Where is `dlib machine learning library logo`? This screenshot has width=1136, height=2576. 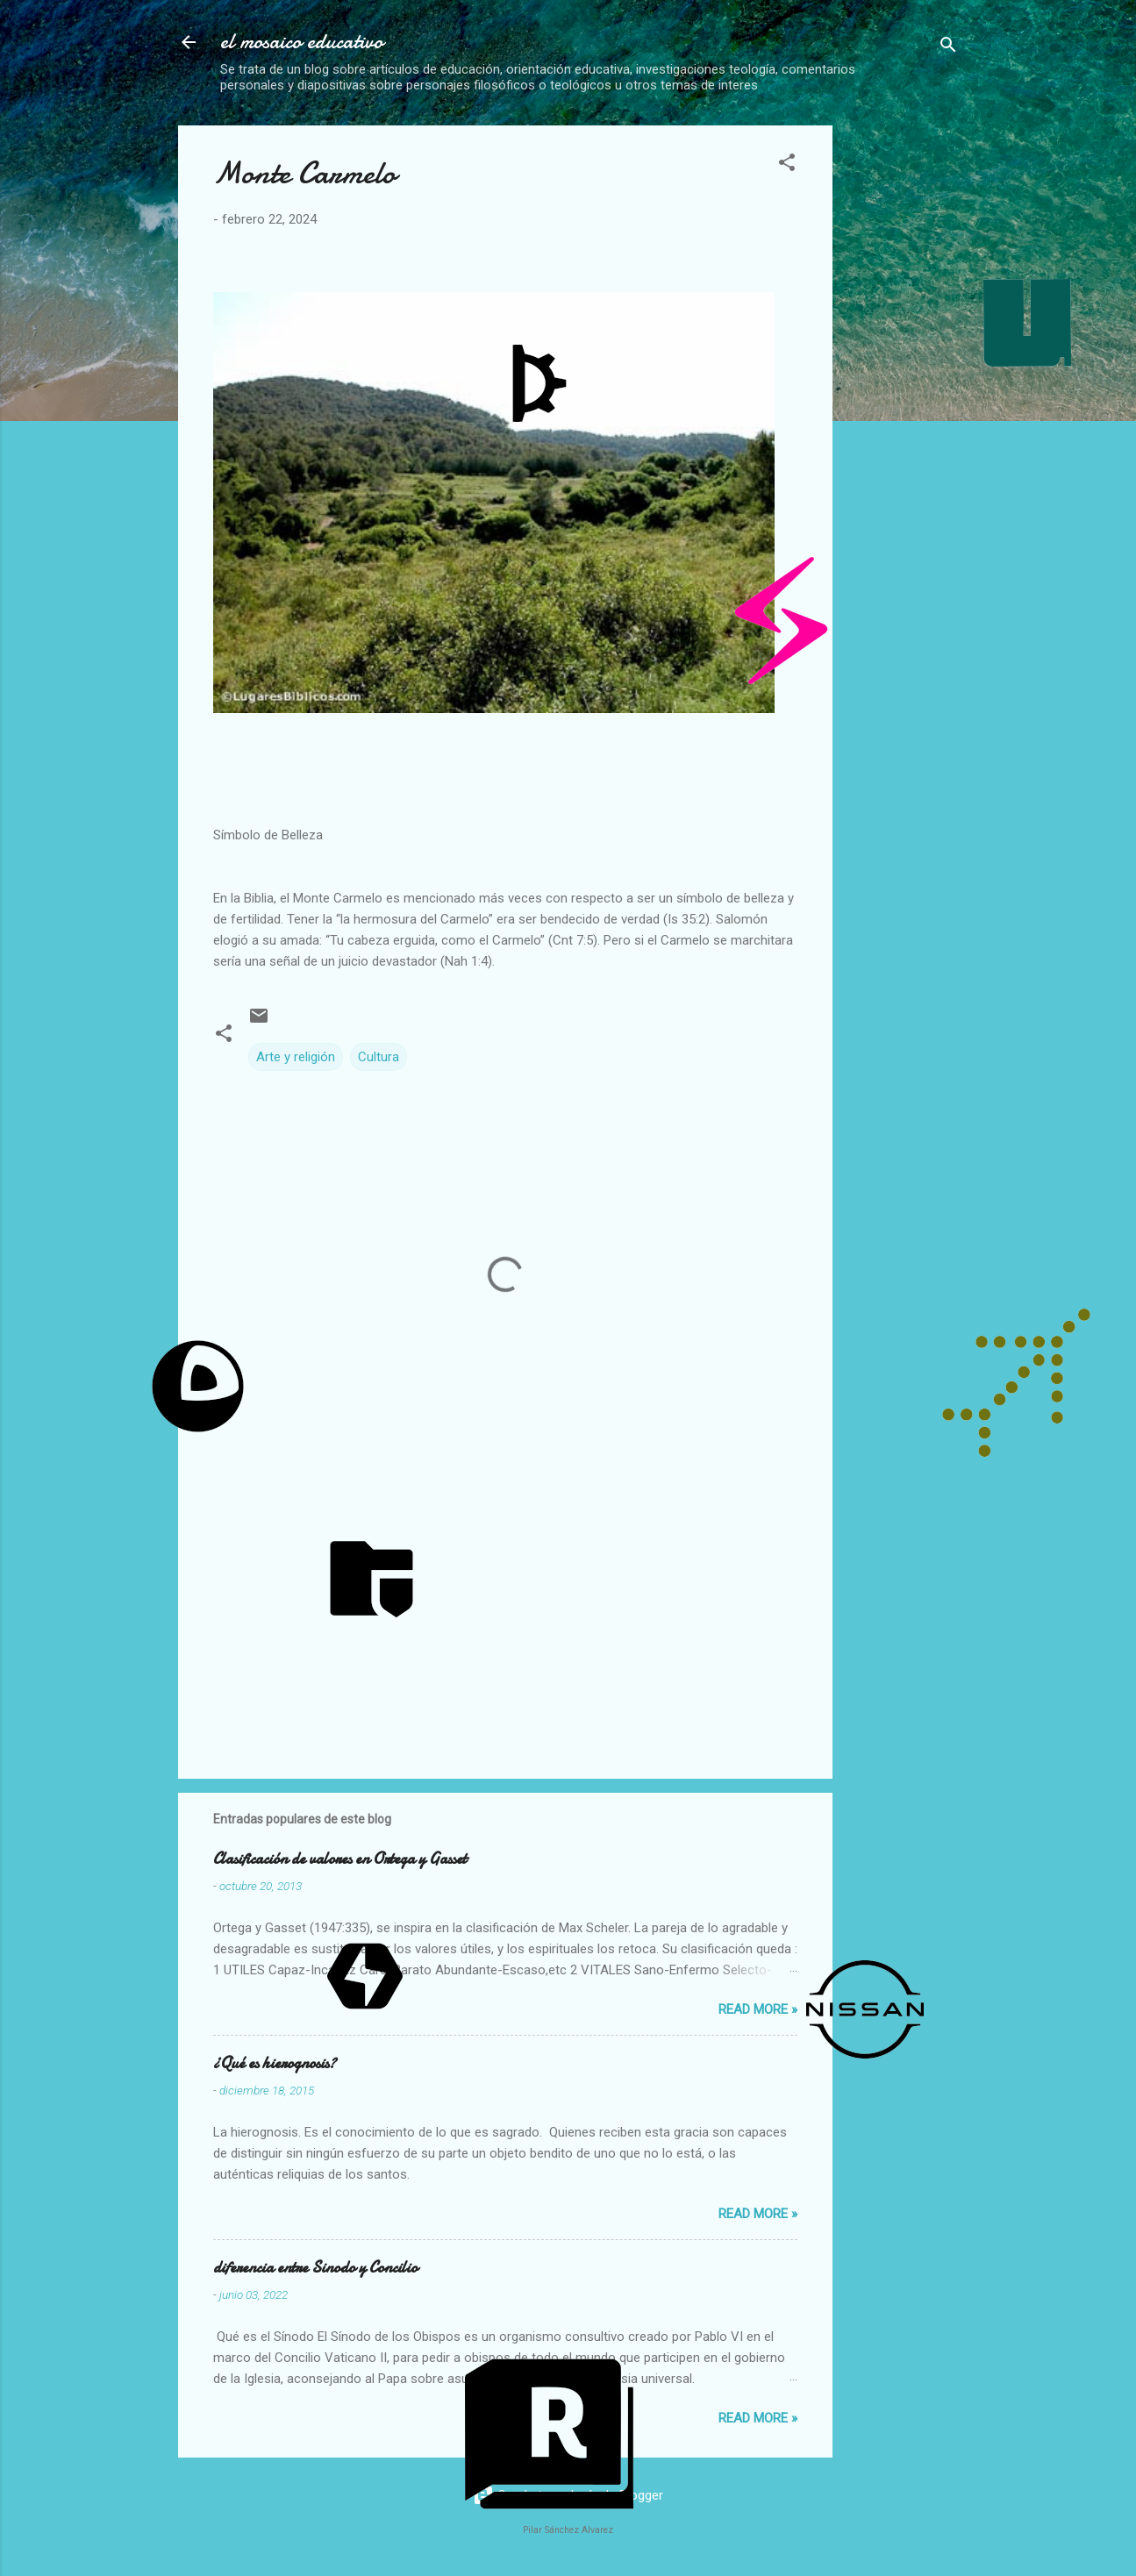 dlib machine learning library logo is located at coordinates (539, 383).